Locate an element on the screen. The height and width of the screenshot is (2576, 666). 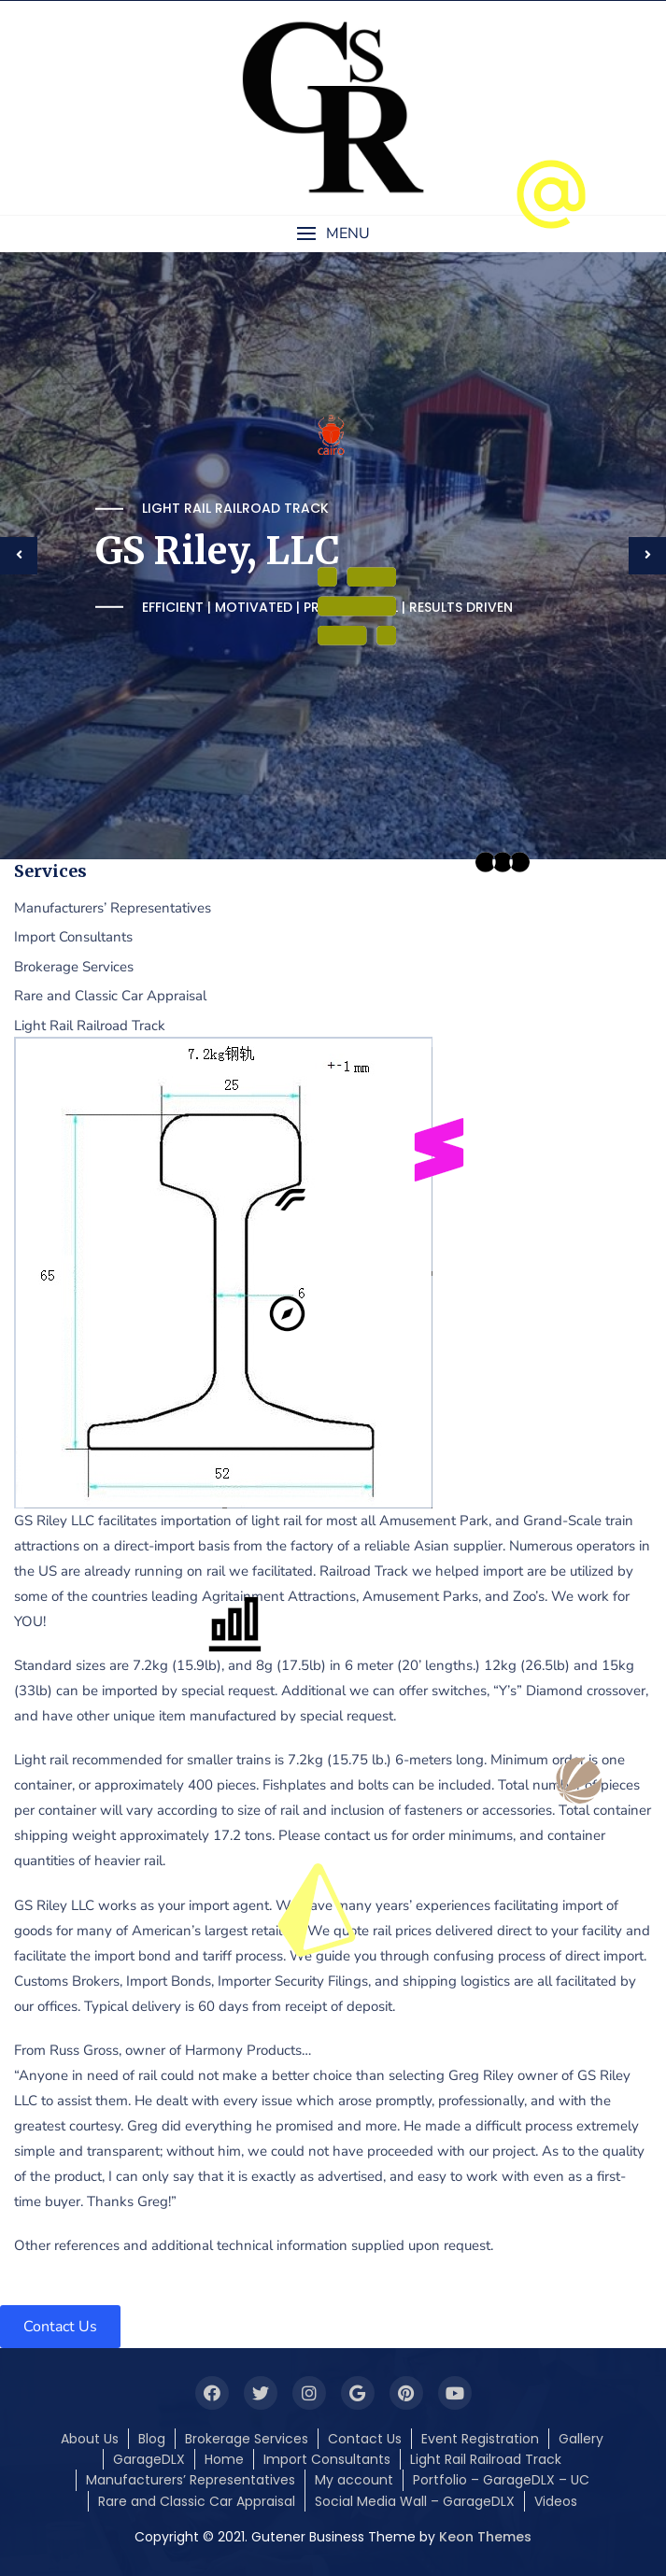
compose a new email is located at coordinates (551, 194).